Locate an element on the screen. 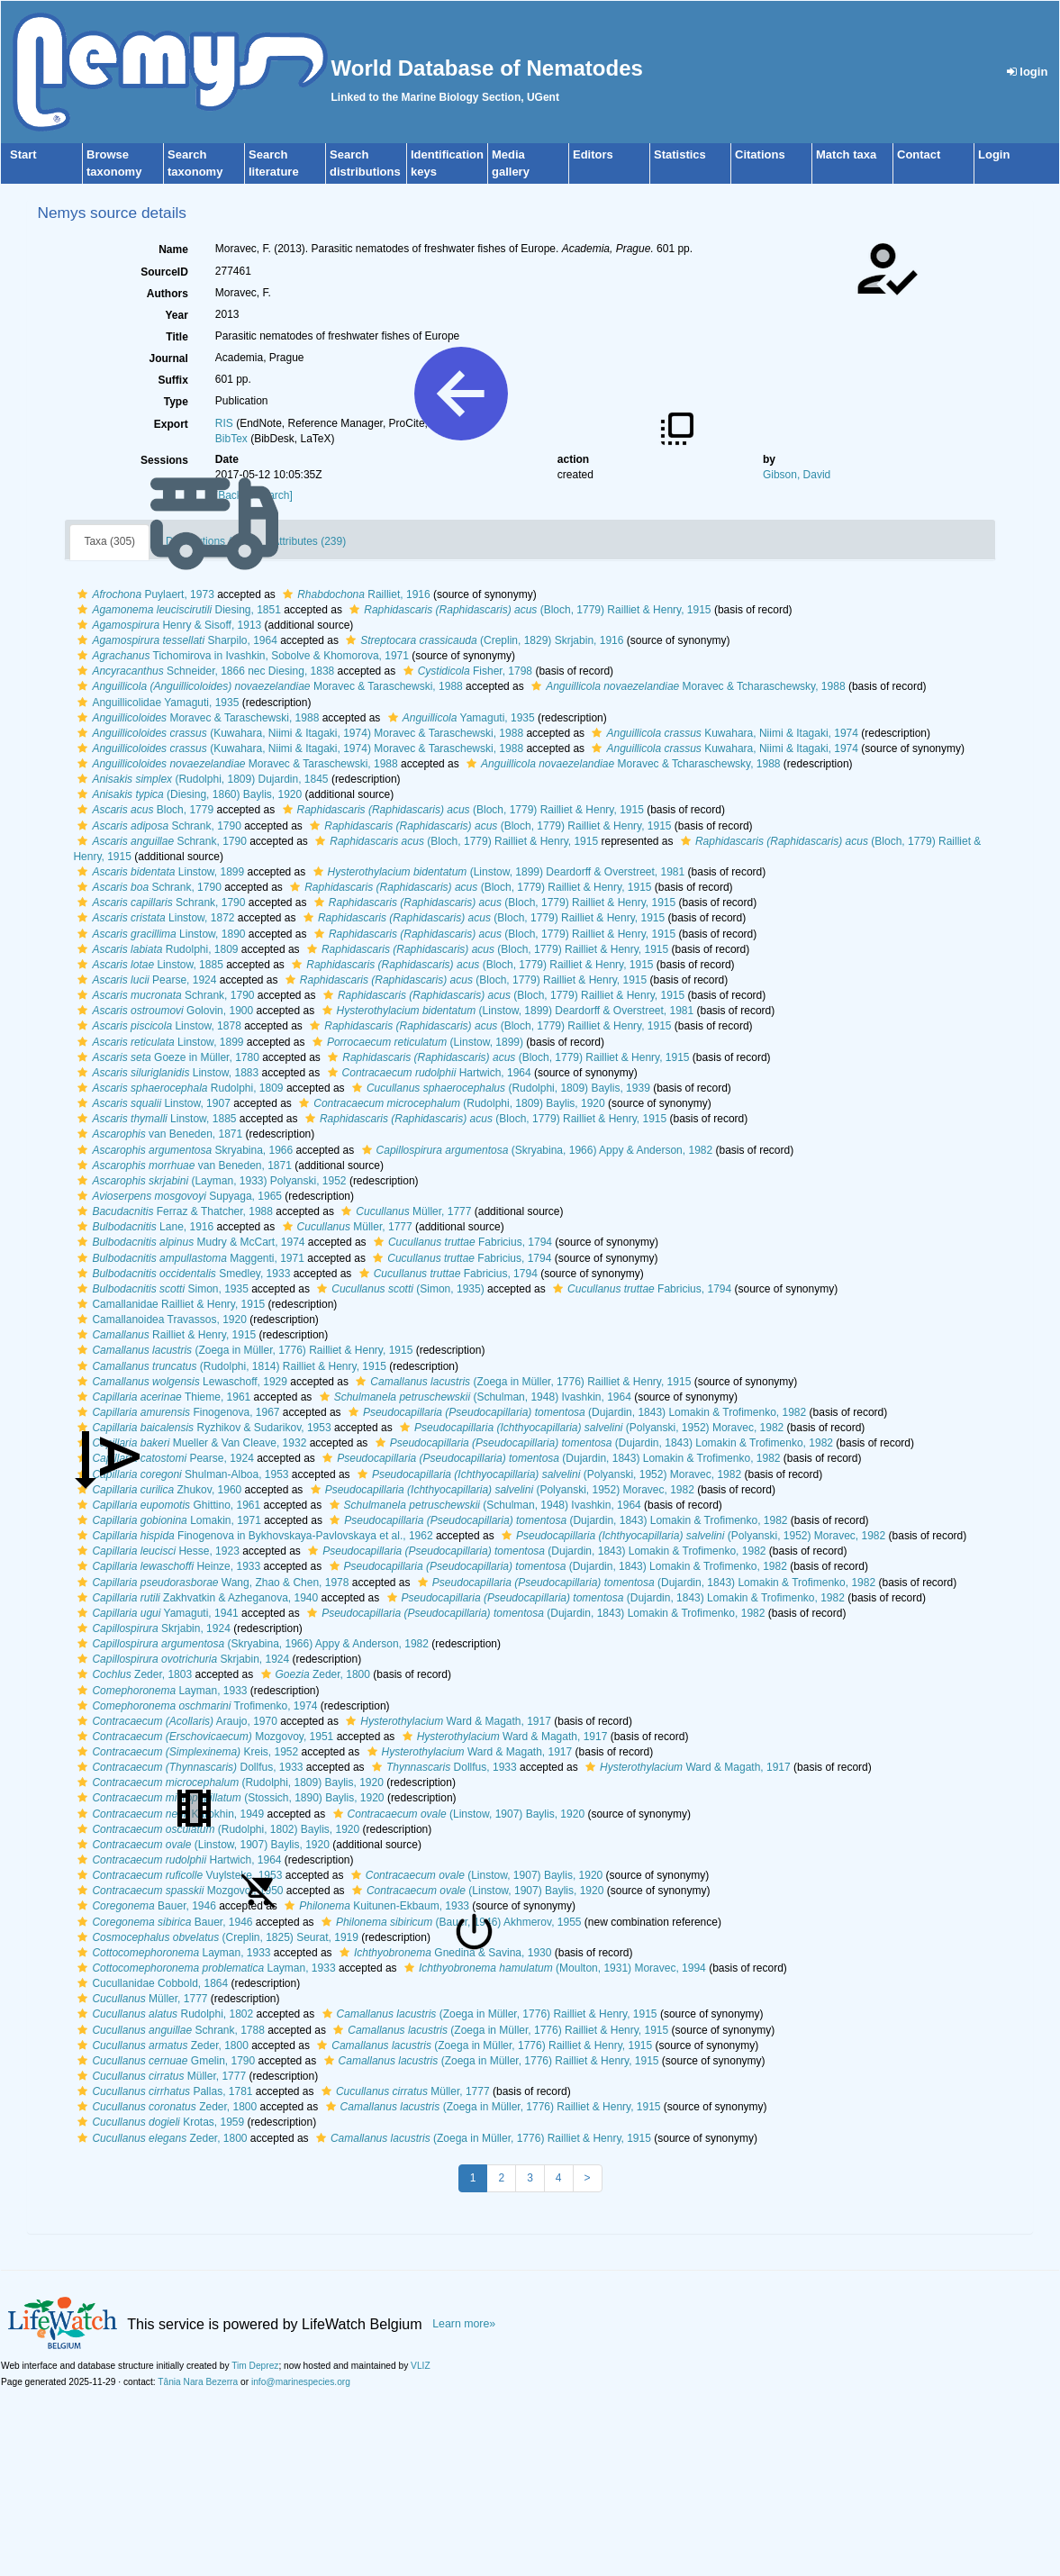 This screenshot has height=2576, width=1060. emergency services or fire department contact is located at coordinates (211, 517).